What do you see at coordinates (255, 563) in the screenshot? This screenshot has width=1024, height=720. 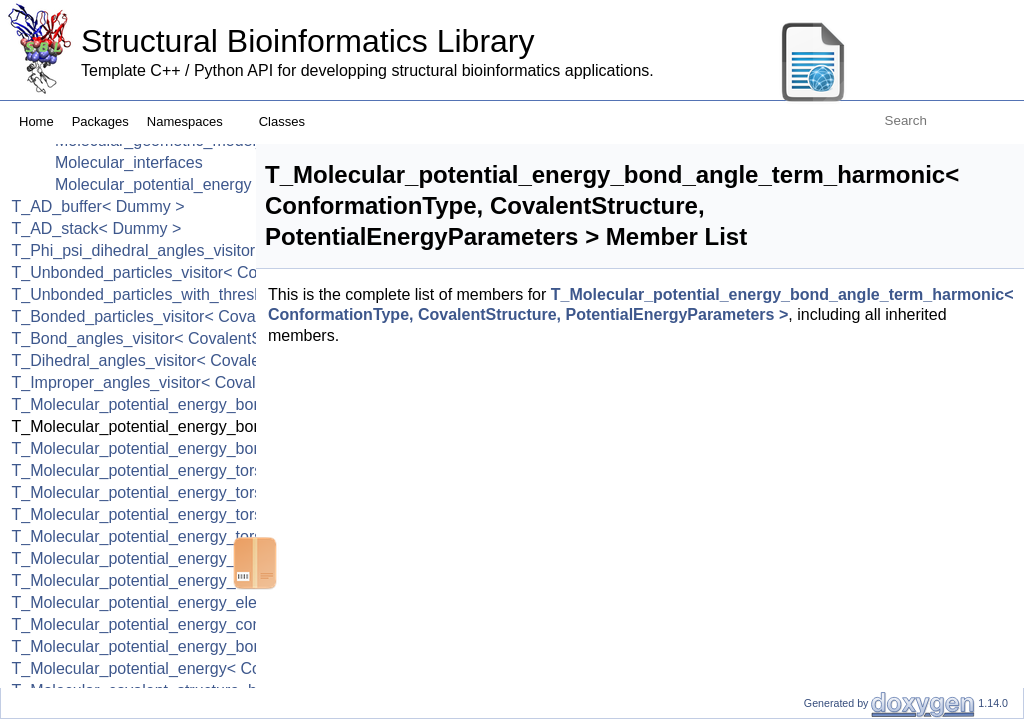 I see `a compressed archive or package file` at bounding box center [255, 563].